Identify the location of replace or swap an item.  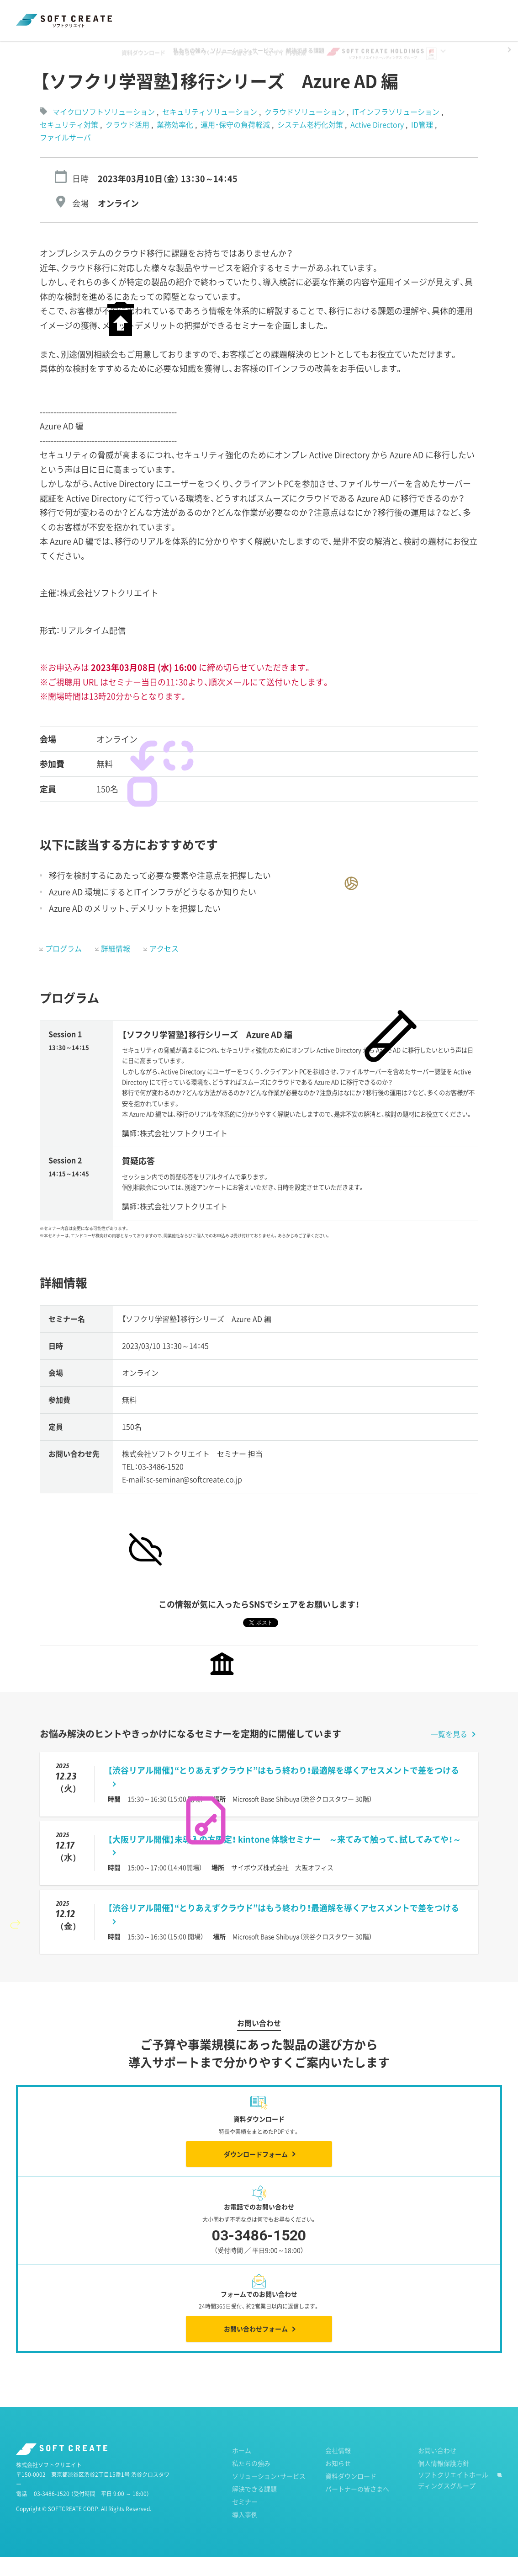
(160, 774).